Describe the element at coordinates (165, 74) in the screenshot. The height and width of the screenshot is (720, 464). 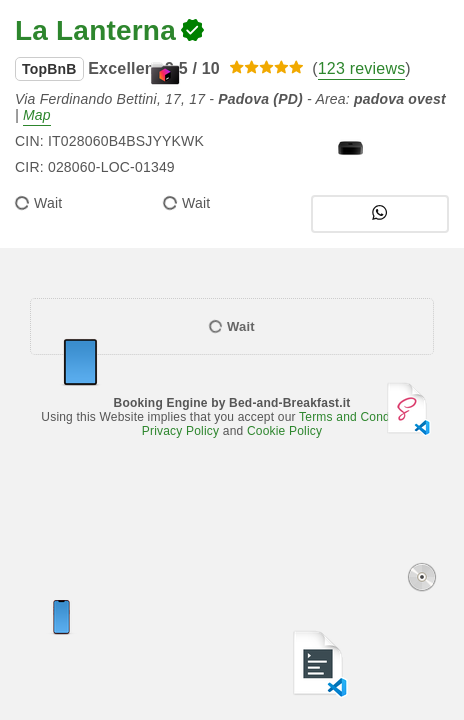
I see `open folder containing JetBrains Toolbox projects` at that location.